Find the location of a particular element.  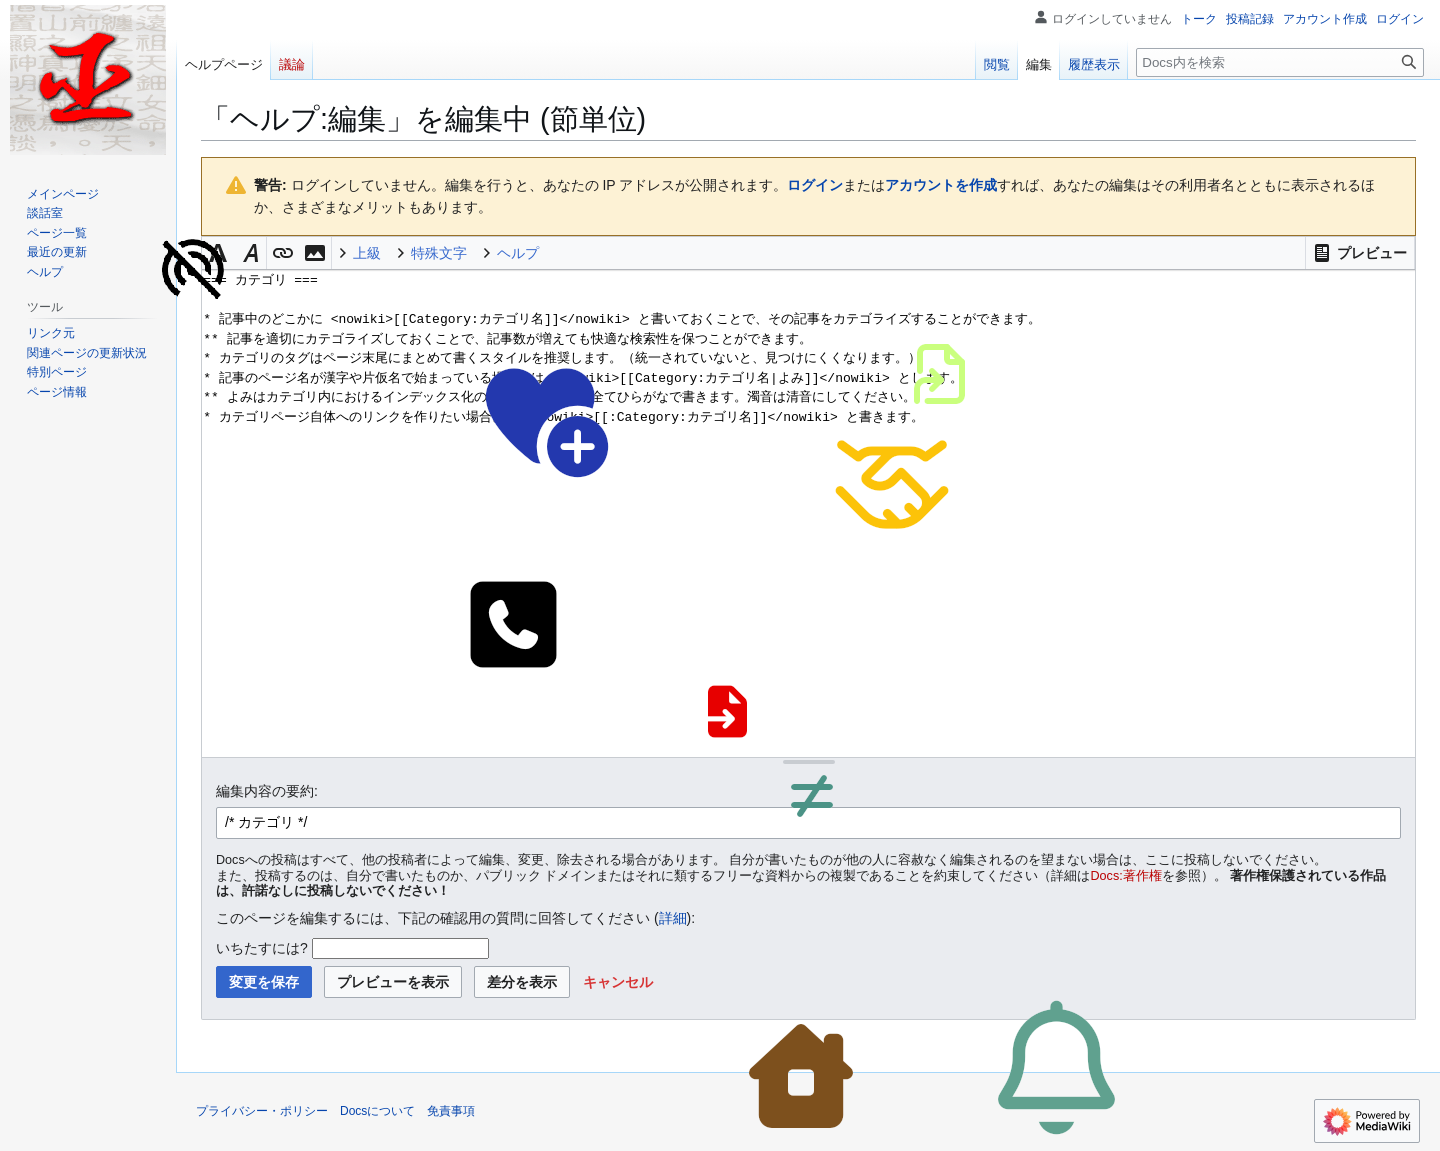

initiate a partnership or collaboration is located at coordinates (892, 483).